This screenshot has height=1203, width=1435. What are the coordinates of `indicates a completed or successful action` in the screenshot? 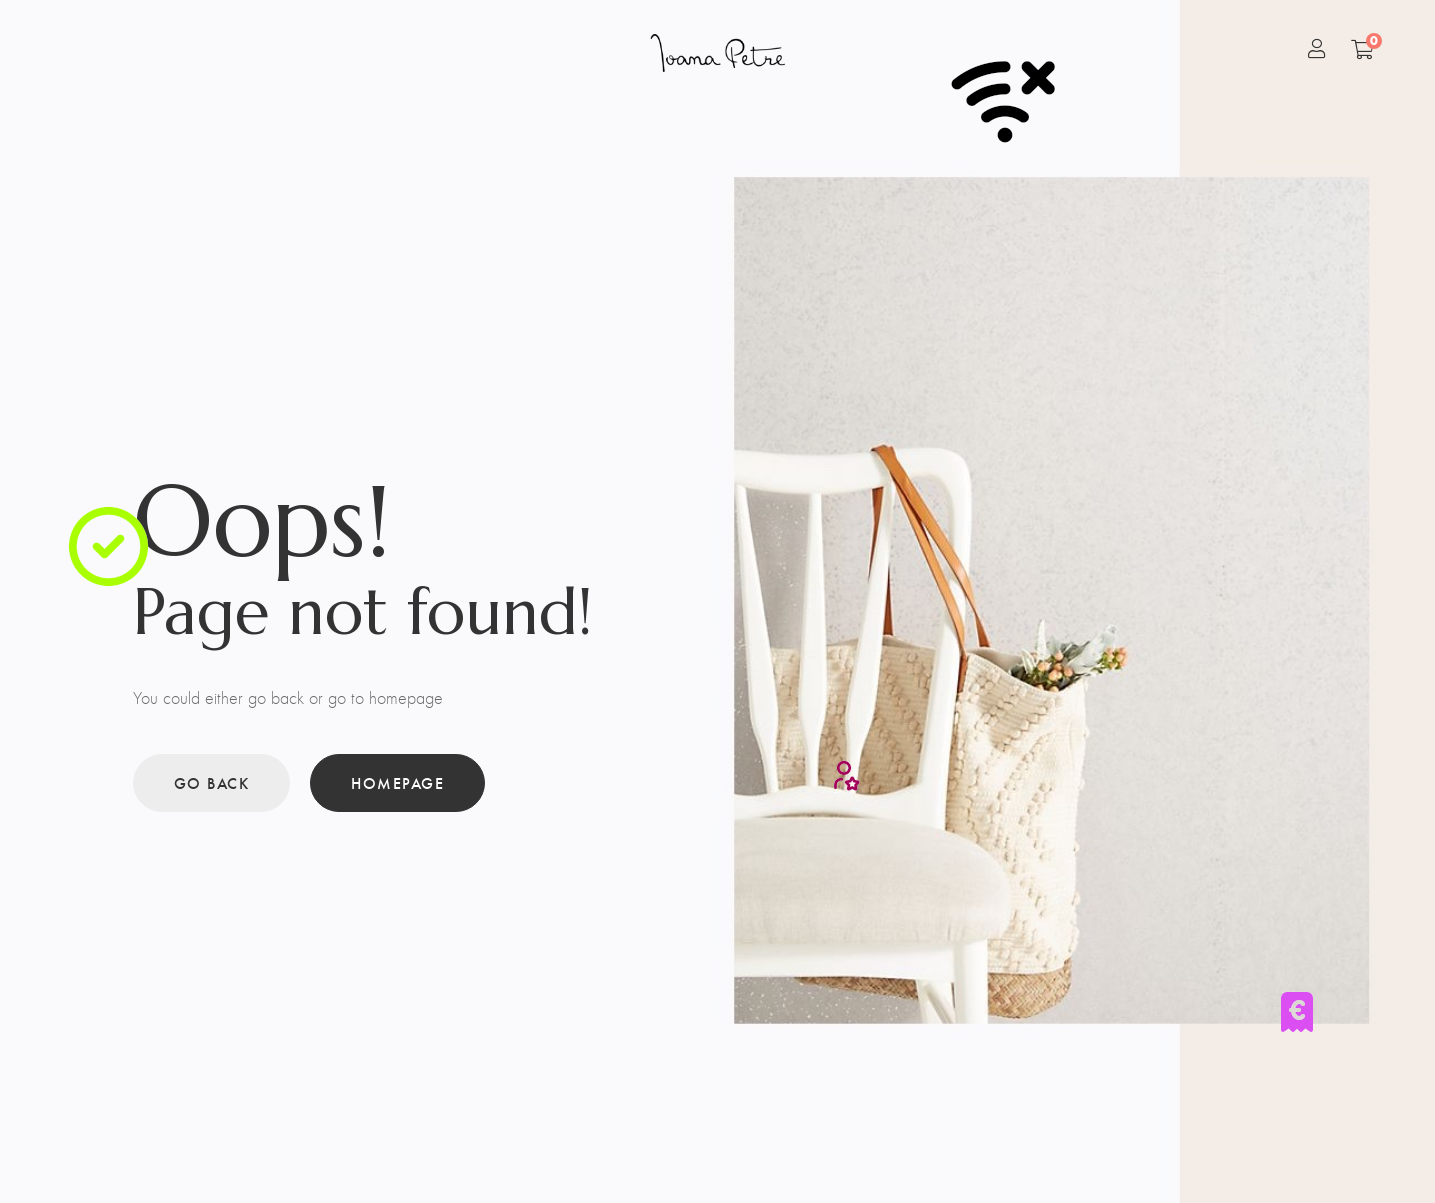 It's located at (108, 546).